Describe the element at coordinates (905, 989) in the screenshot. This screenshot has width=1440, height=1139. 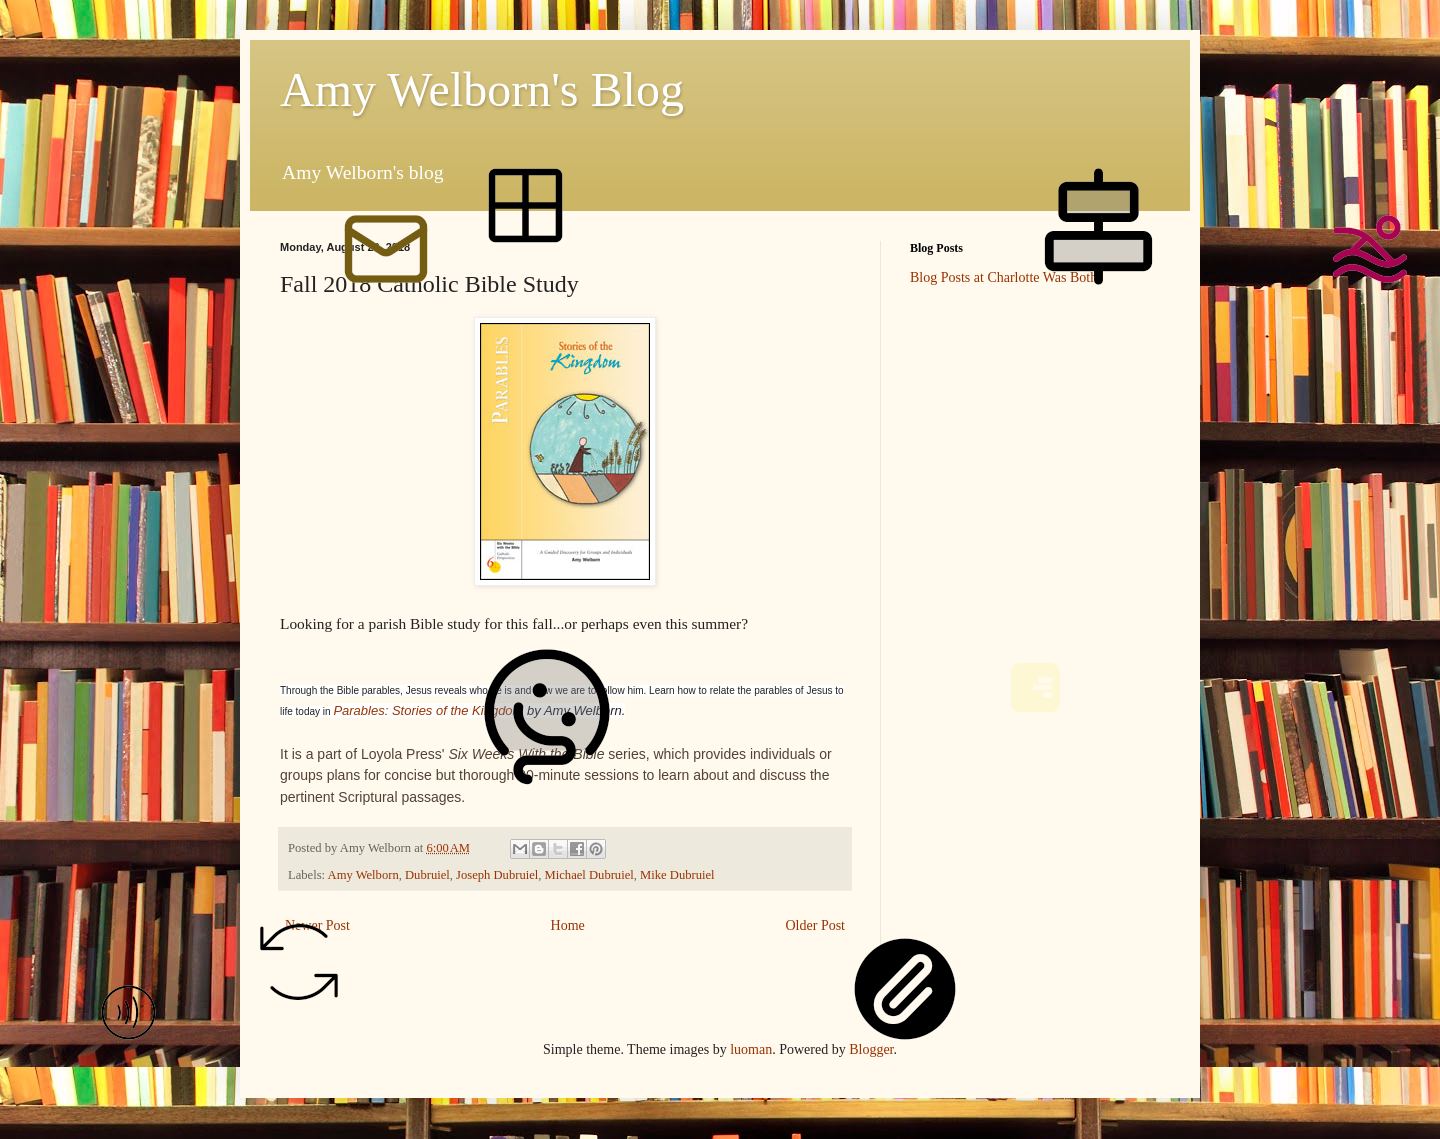
I see `attach a file to your message` at that location.